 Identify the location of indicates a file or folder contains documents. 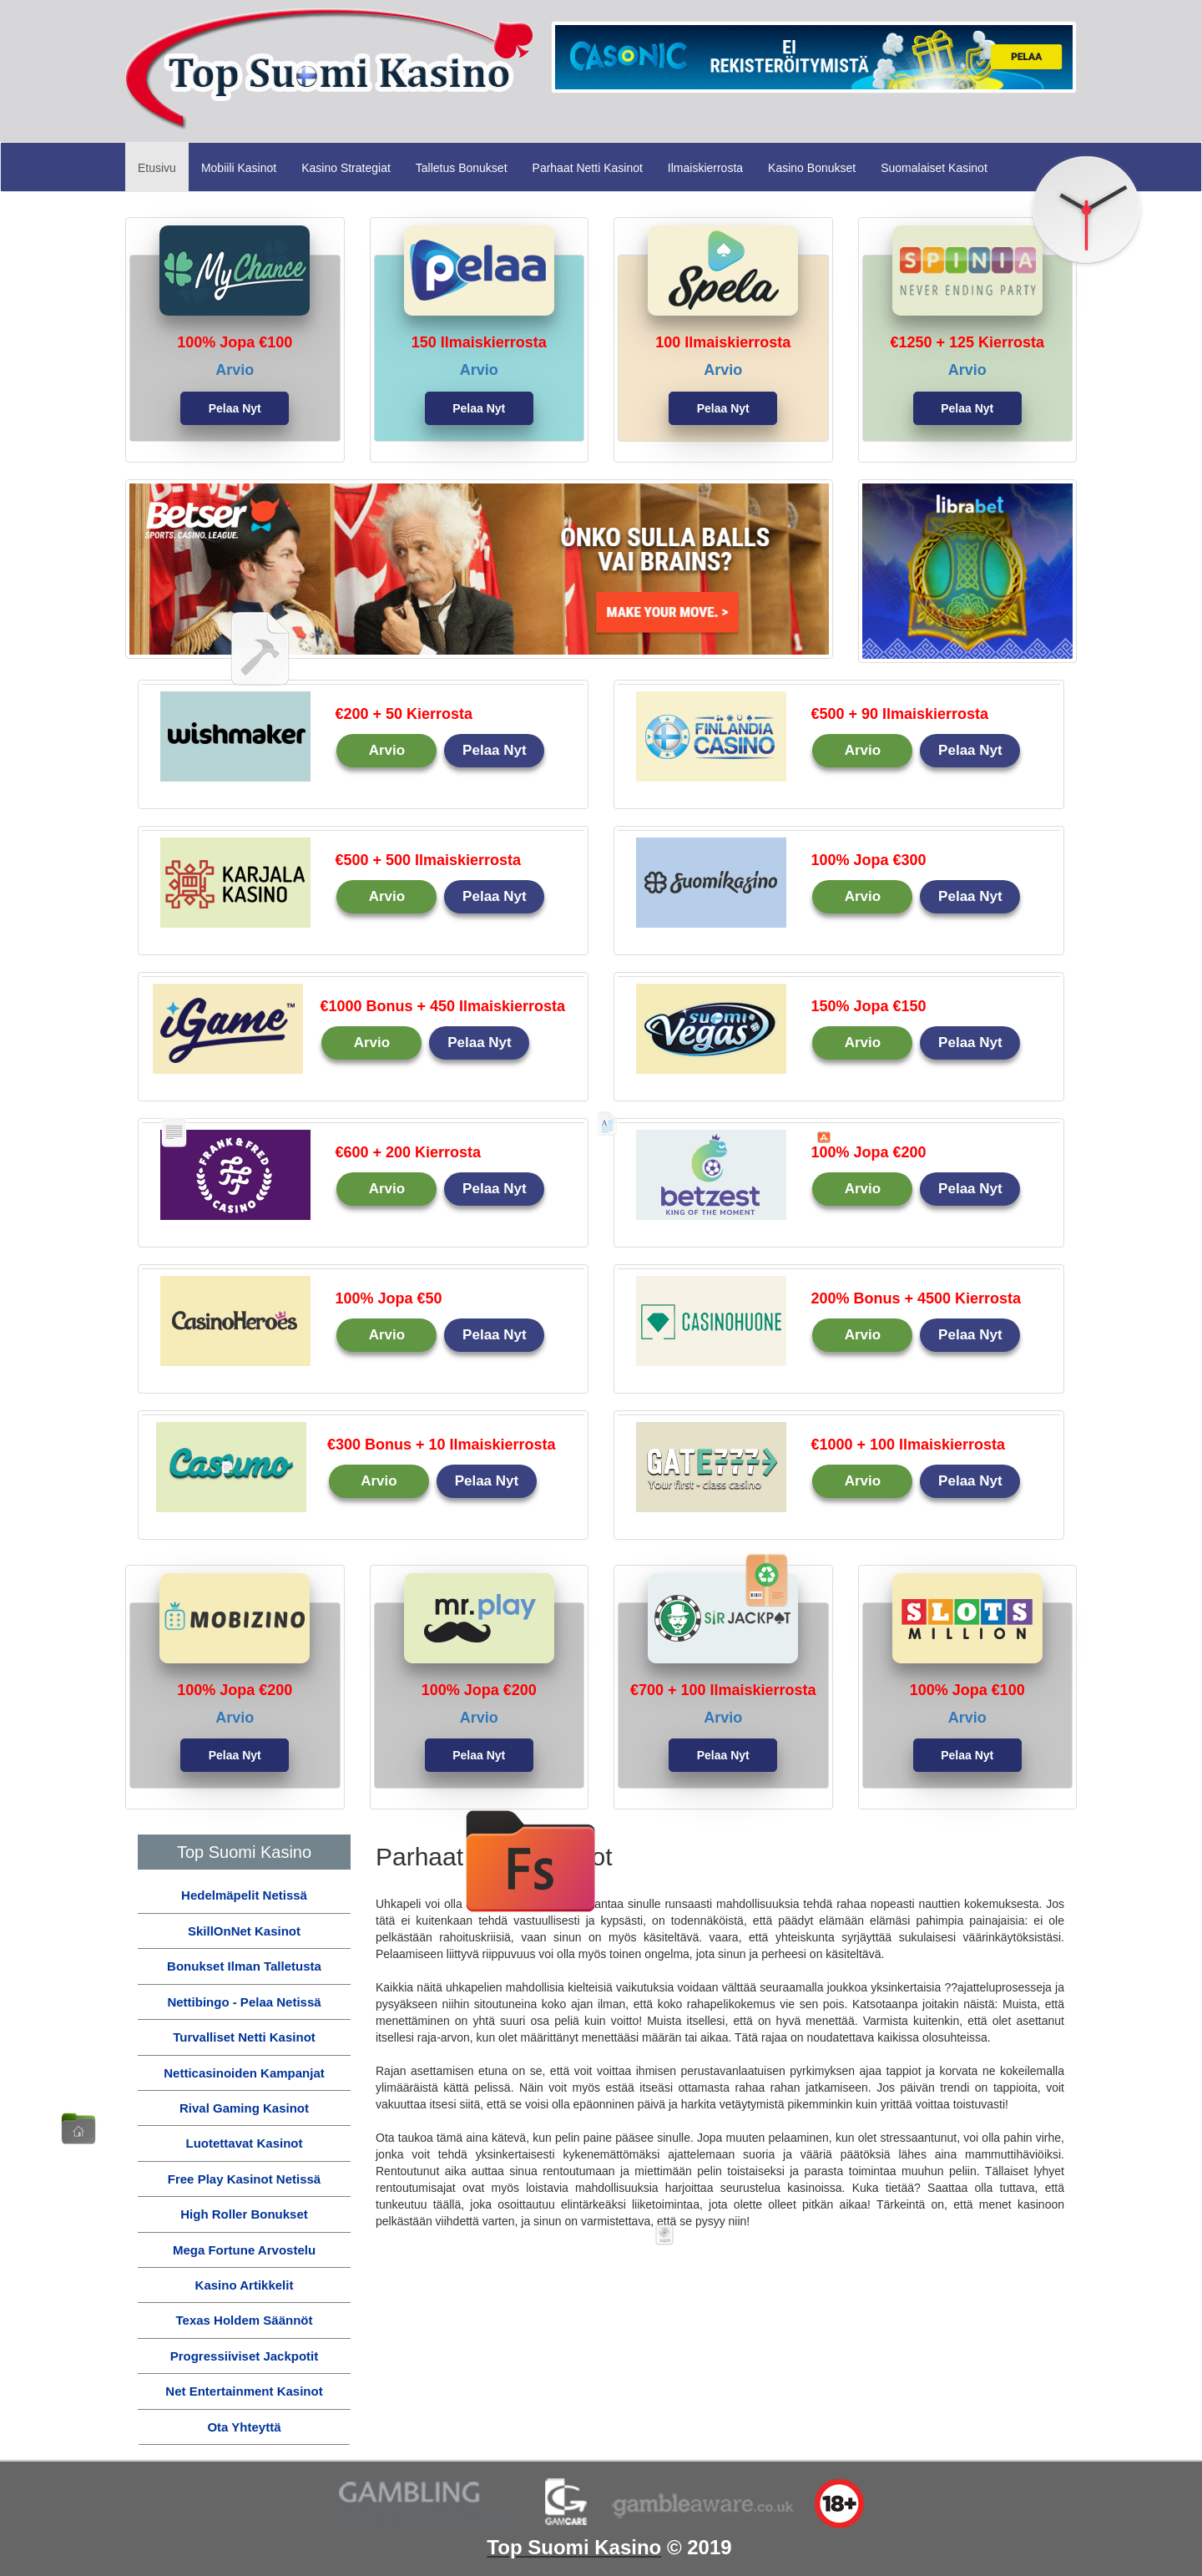
(174, 1131).